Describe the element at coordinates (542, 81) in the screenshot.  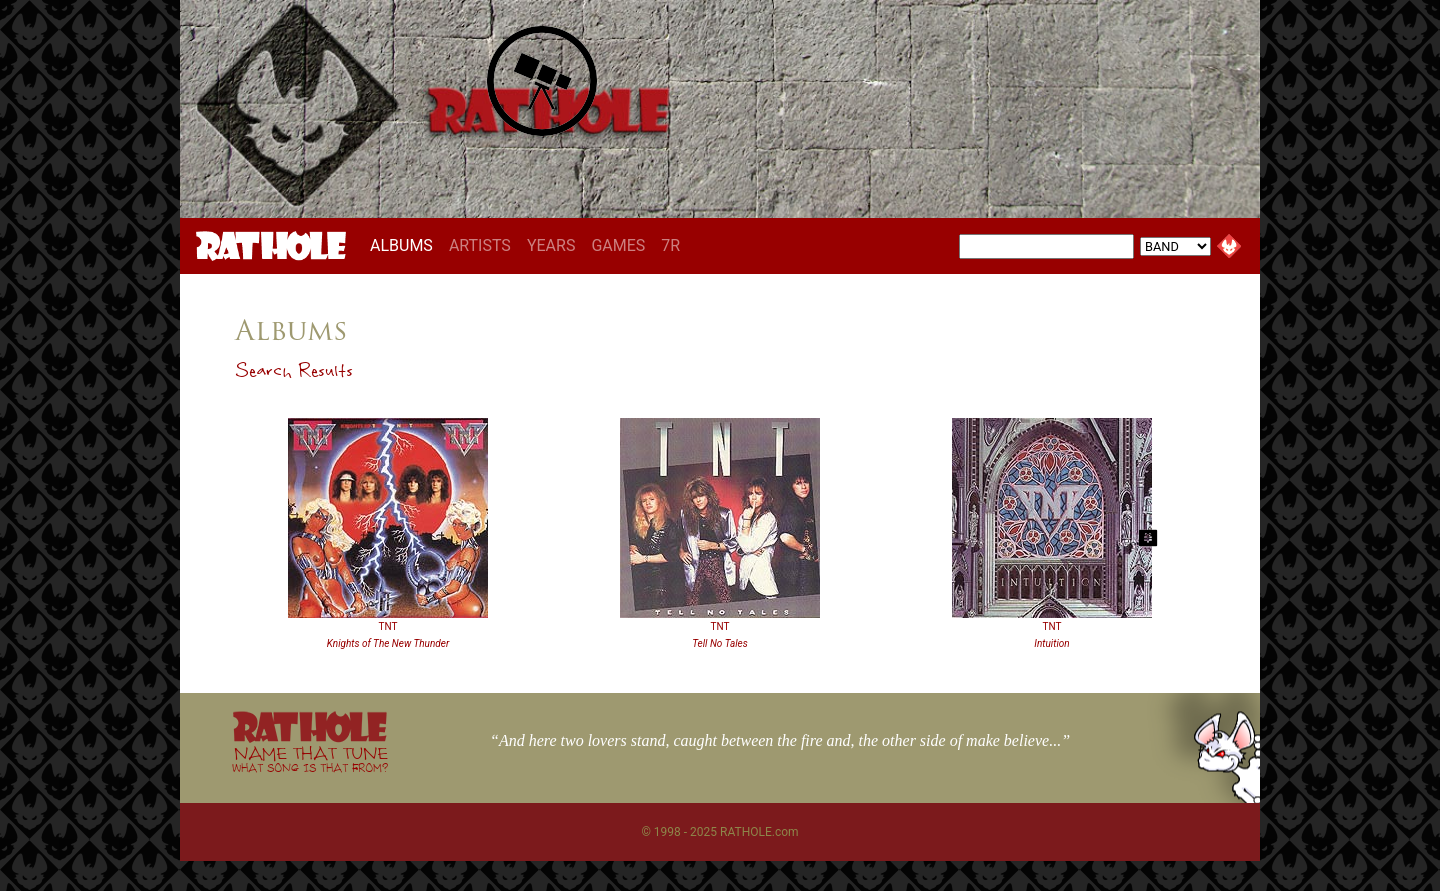
I see `WPExplorer logo - a WordPress themes and resources website` at that location.